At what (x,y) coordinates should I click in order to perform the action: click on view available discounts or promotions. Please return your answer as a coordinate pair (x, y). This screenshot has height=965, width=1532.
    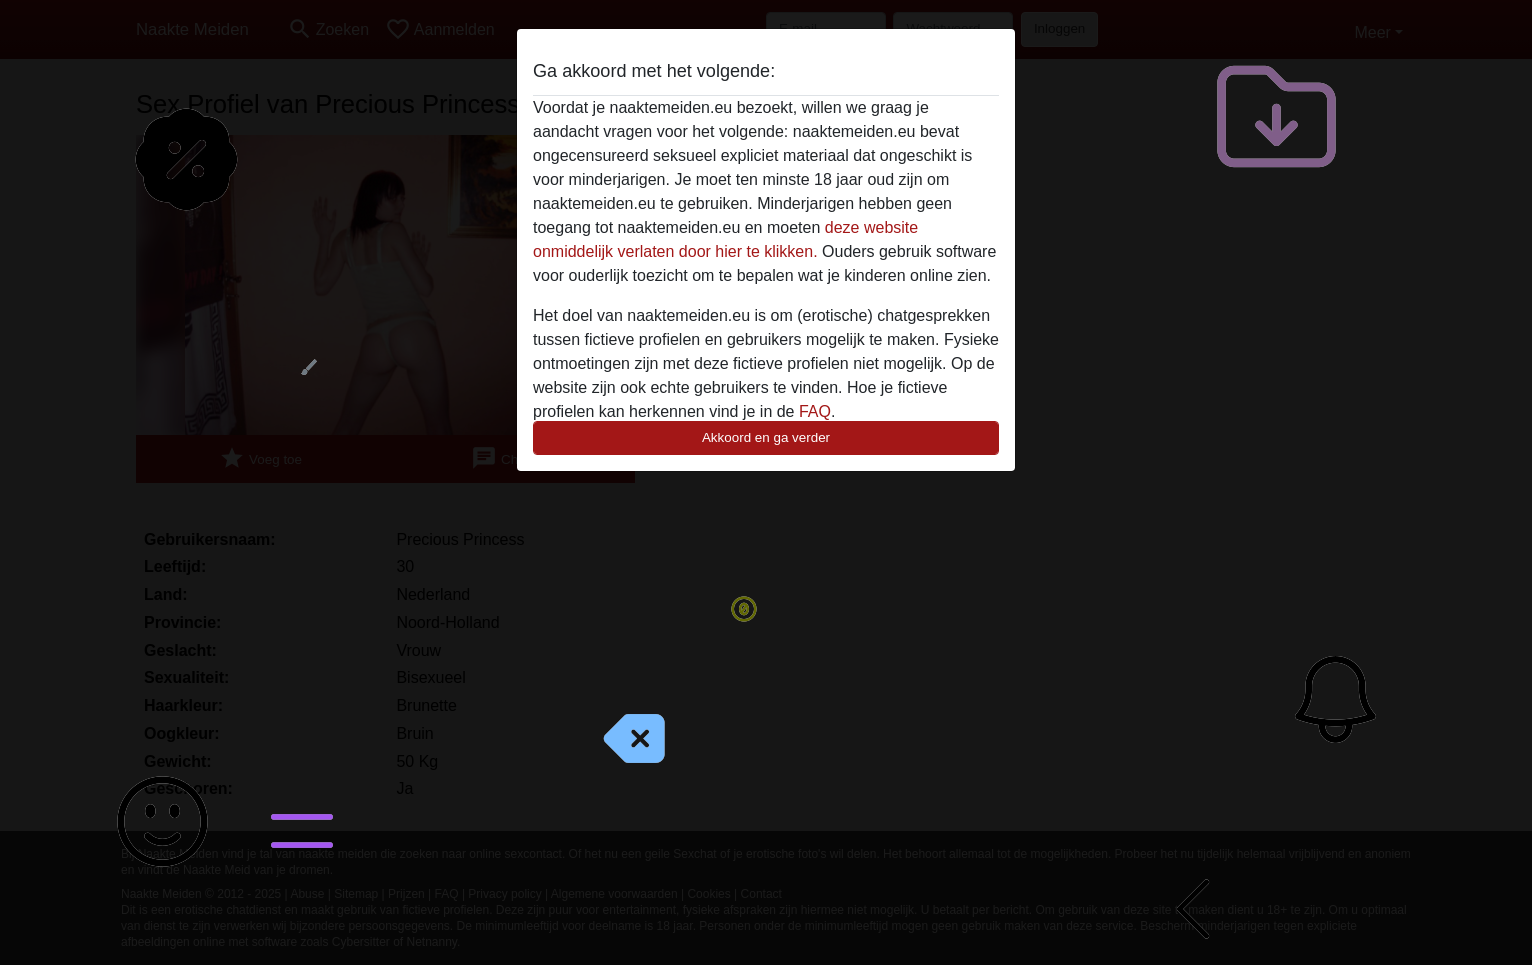
    Looking at the image, I should click on (186, 159).